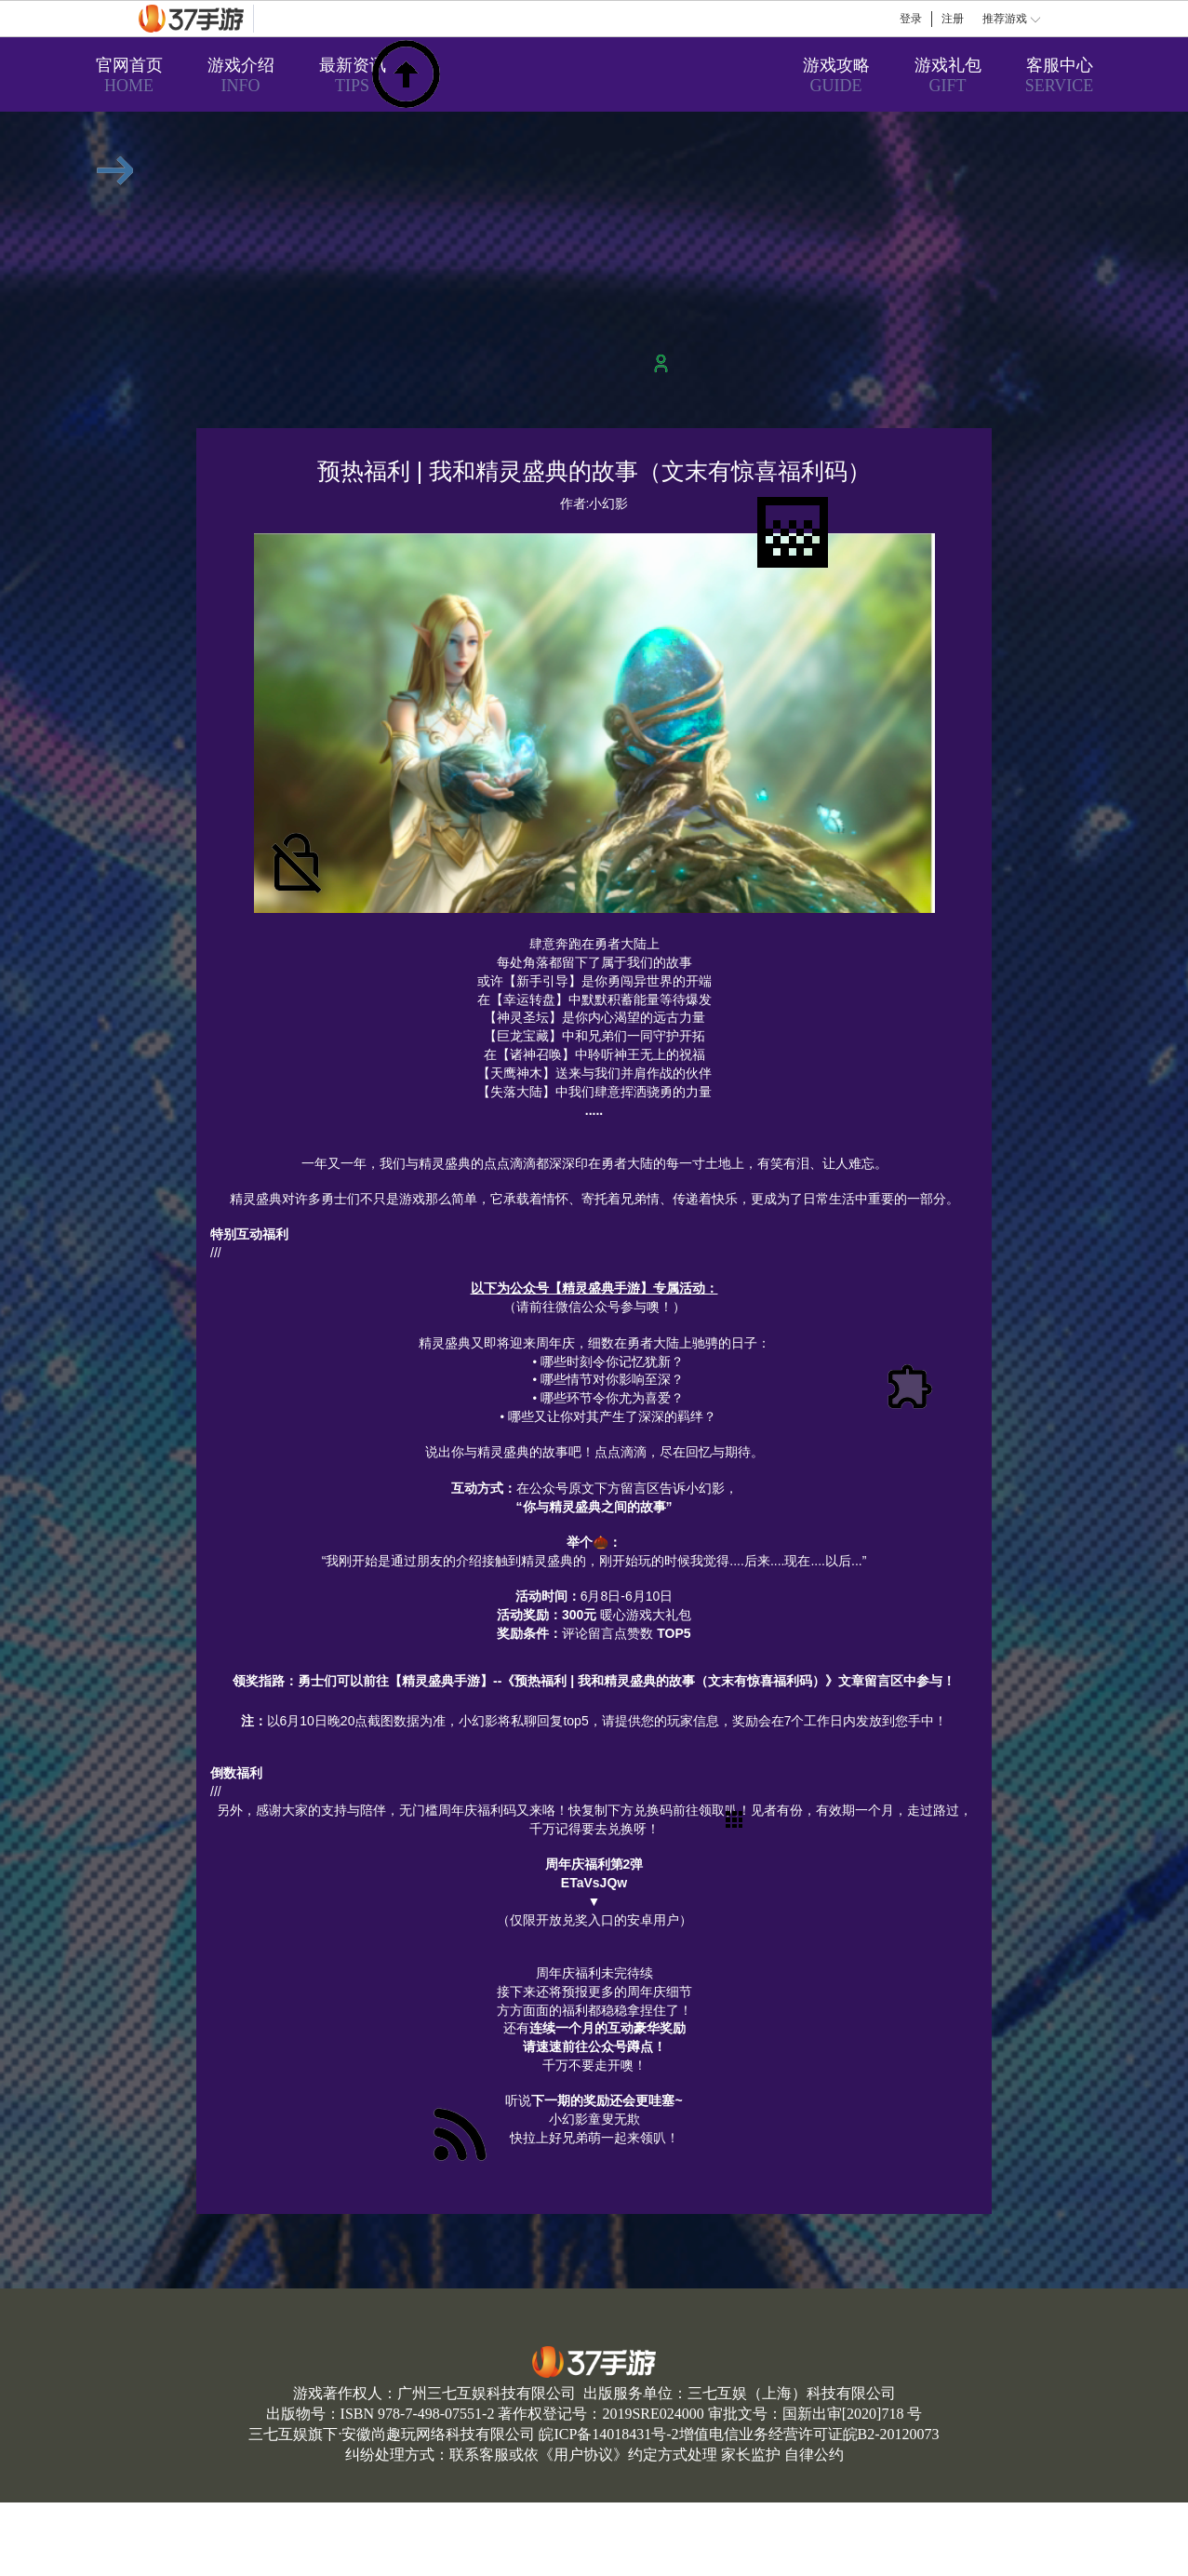 This screenshot has width=1188, height=2576. What do you see at coordinates (117, 171) in the screenshot?
I see `navigate to the next item` at bounding box center [117, 171].